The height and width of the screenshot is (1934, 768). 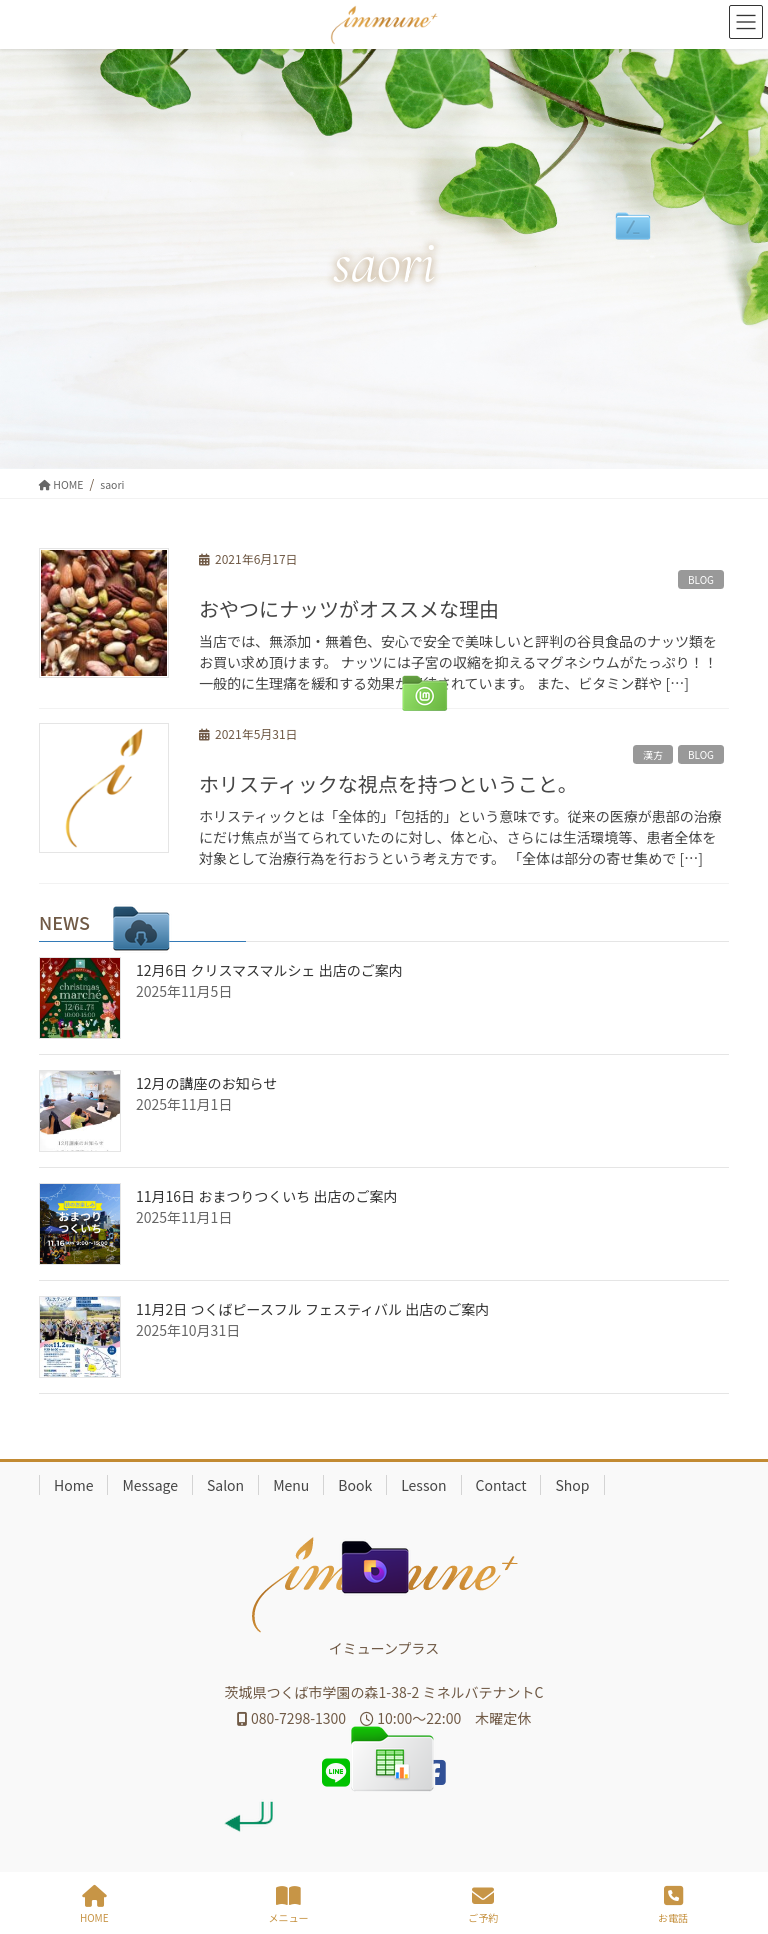 I want to click on open wondershare pixstudio project folder, so click(x=375, y=1569).